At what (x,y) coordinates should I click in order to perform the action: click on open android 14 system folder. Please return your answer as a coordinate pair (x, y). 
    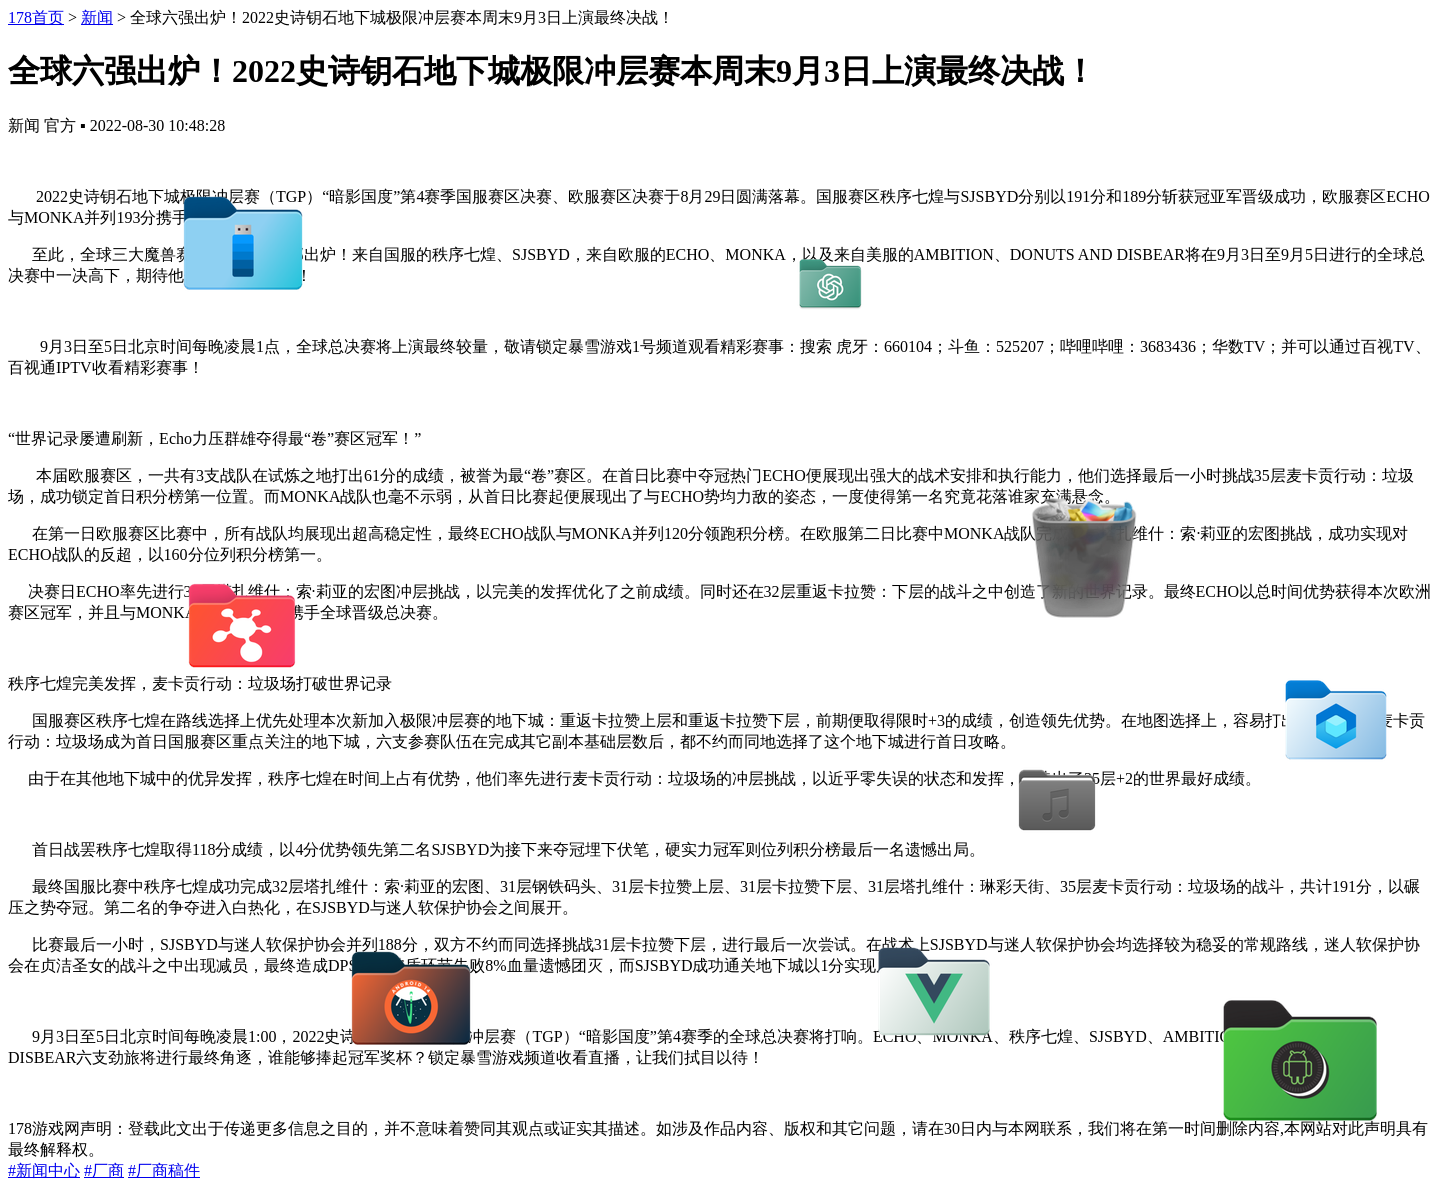
    Looking at the image, I should click on (410, 1001).